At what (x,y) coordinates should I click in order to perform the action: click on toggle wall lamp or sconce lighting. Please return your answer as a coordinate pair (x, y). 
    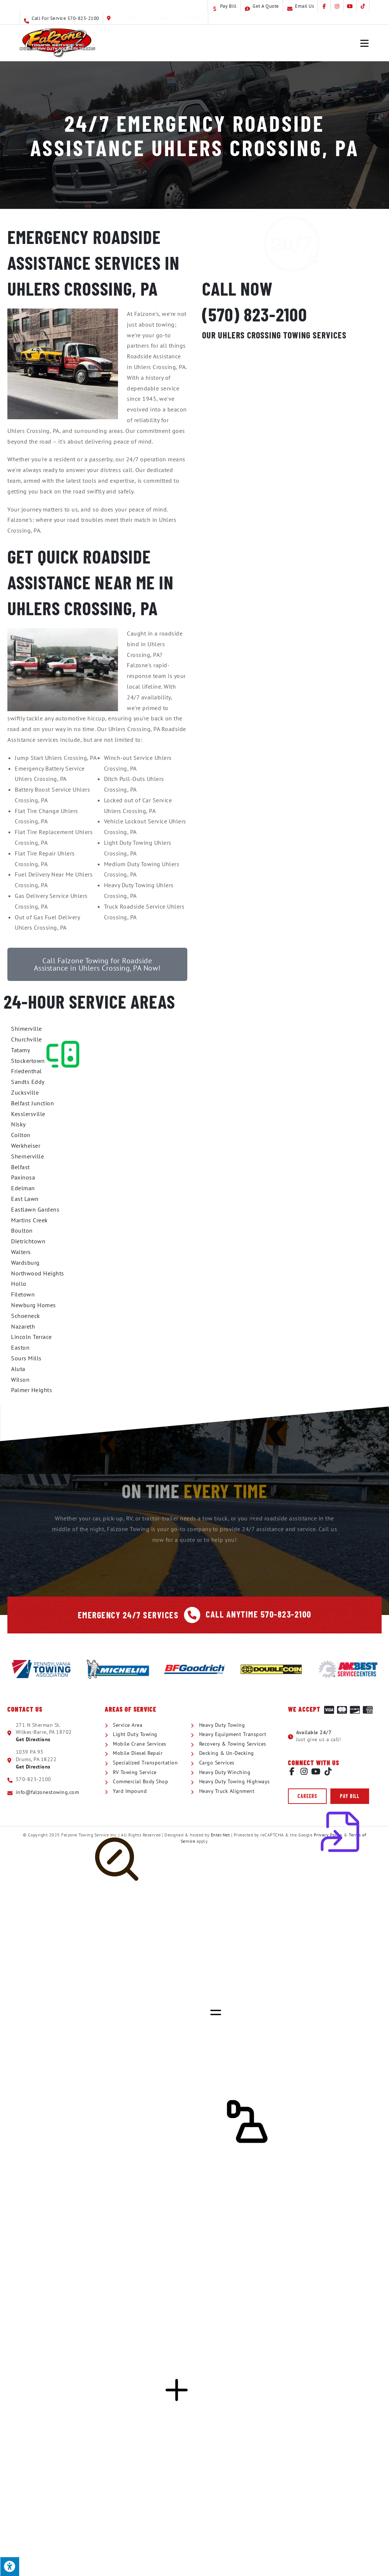
    Looking at the image, I should click on (247, 2122).